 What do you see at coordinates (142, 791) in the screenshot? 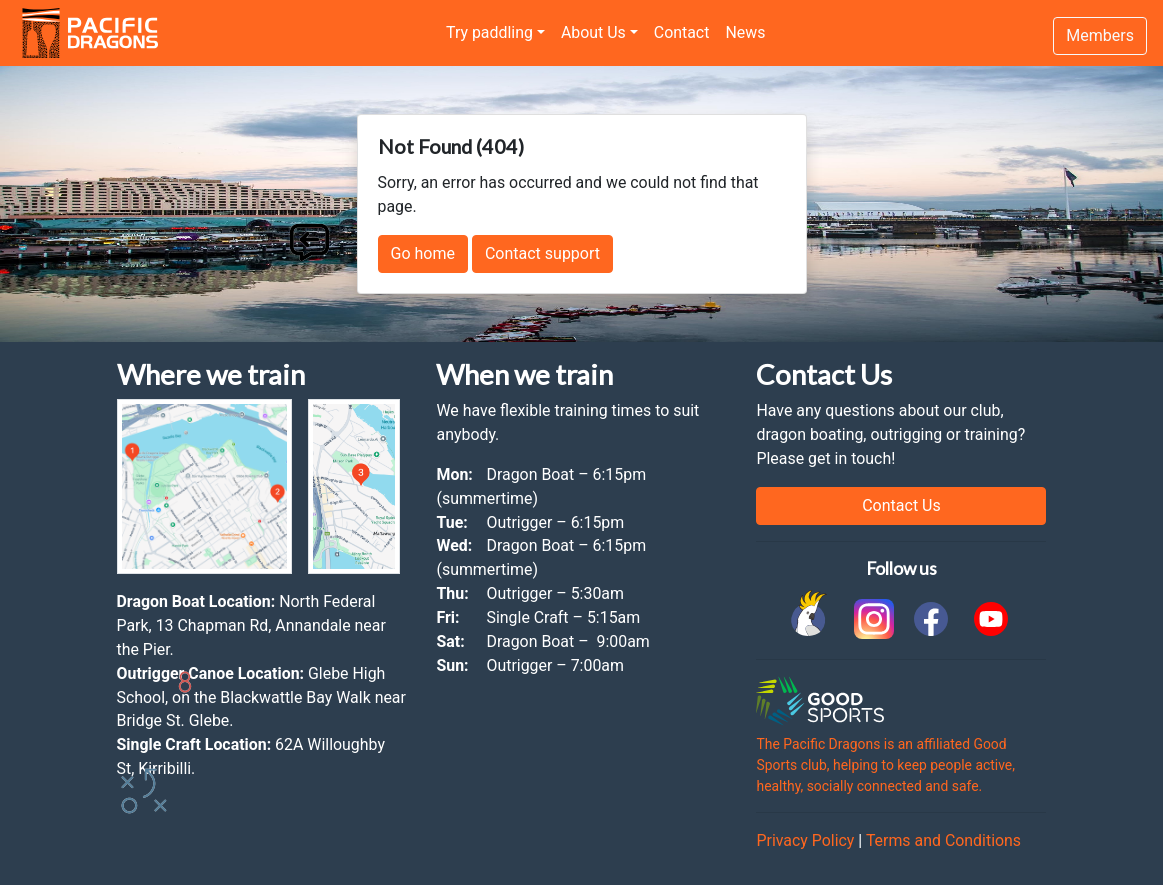
I see `view strategy or game plan` at bounding box center [142, 791].